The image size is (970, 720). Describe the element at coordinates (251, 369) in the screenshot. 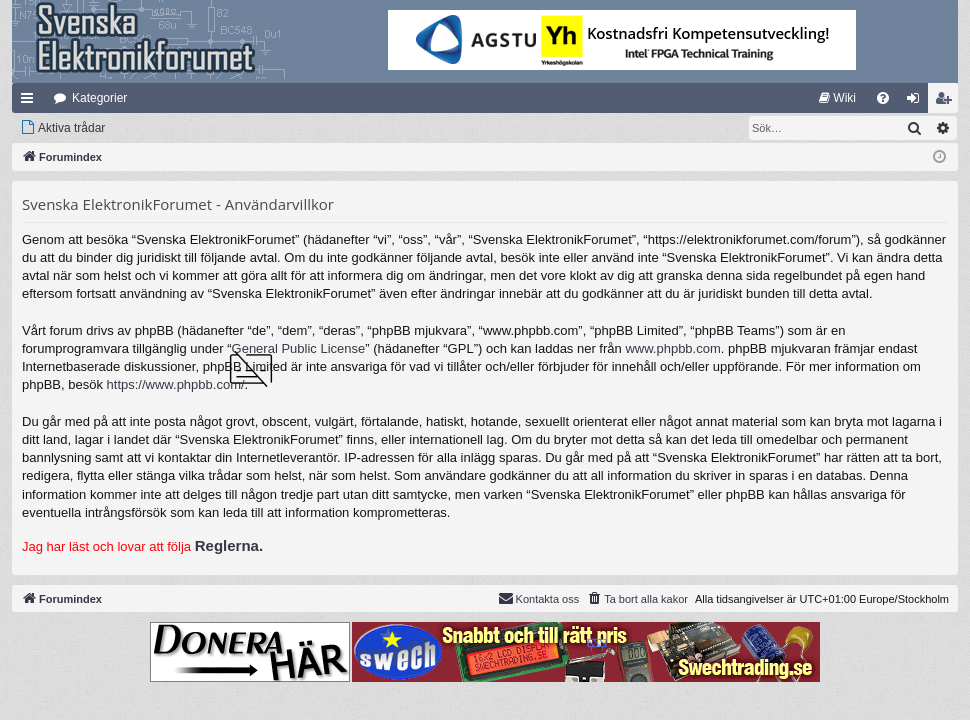

I see `disable subtitles or closed captions` at that location.